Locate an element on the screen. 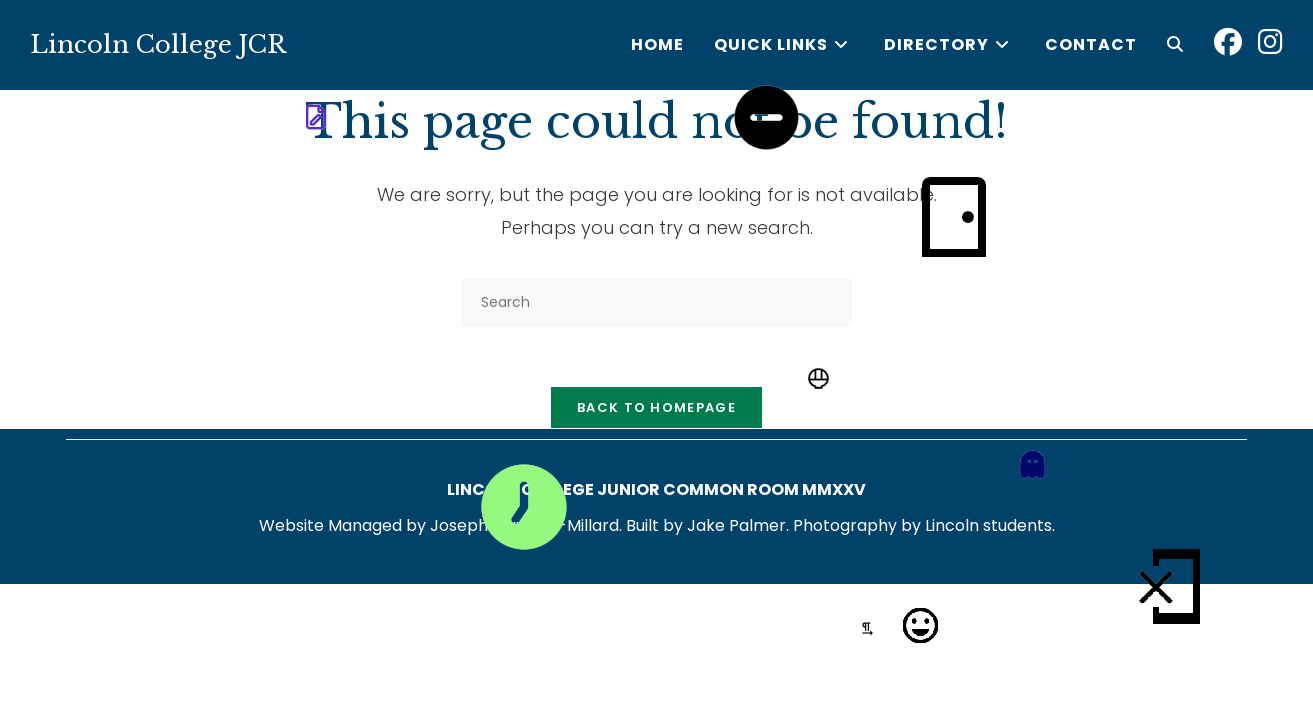 Image resolution: width=1313 pixels, height=720 pixels. indicates ghost mode or invisible status is located at coordinates (1032, 464).